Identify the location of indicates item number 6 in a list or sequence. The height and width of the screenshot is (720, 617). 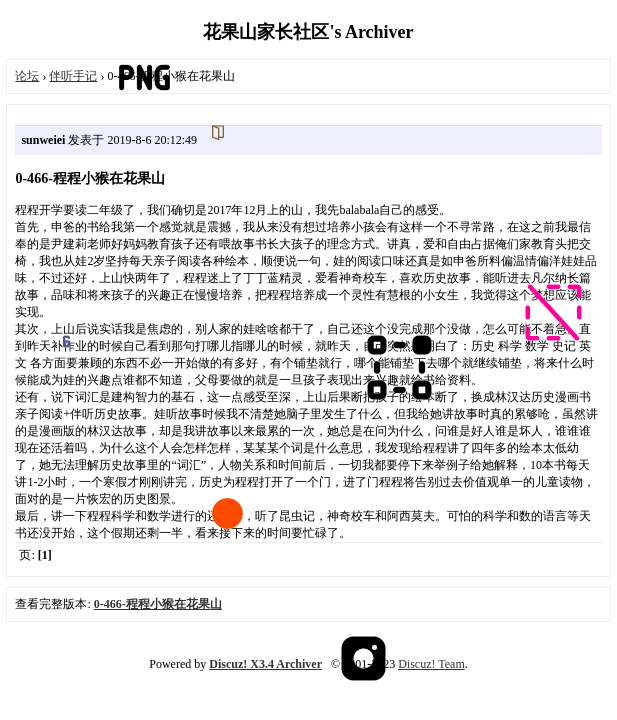
(66, 341).